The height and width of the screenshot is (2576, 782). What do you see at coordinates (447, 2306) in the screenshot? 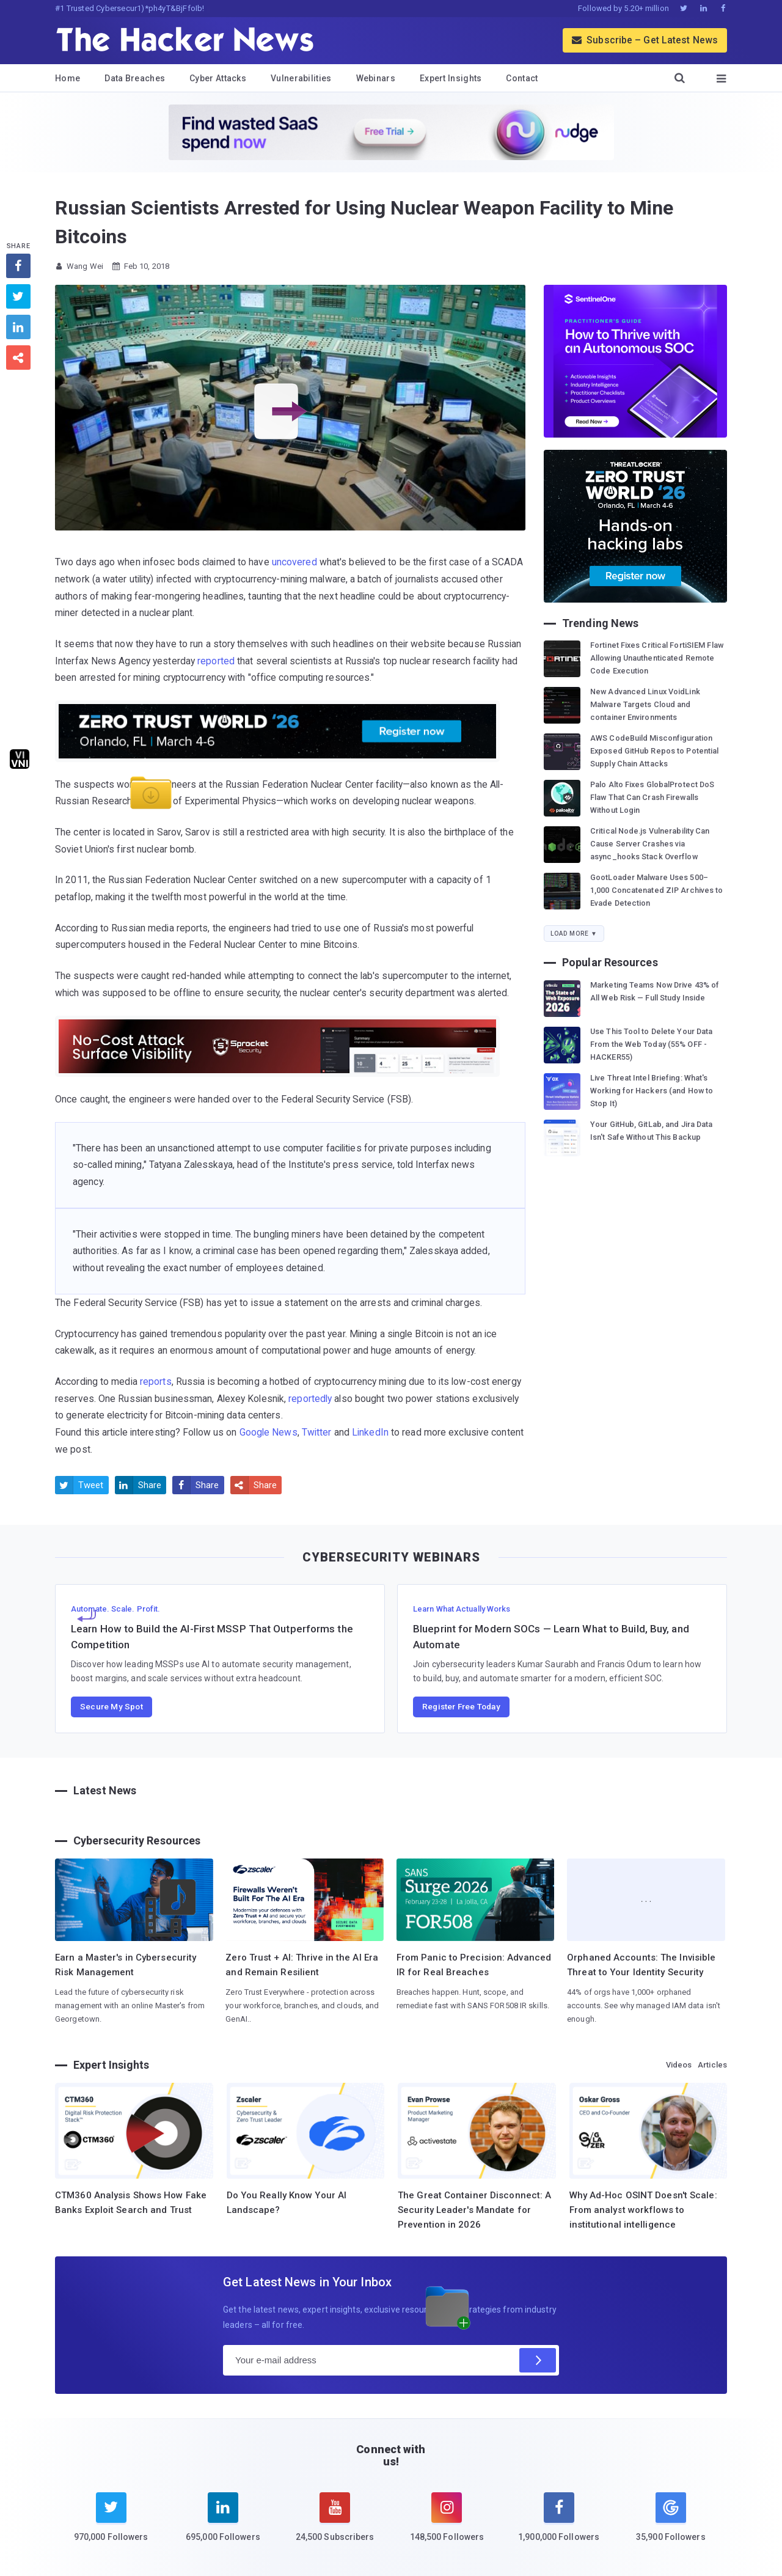
I see `create a new folder` at bounding box center [447, 2306].